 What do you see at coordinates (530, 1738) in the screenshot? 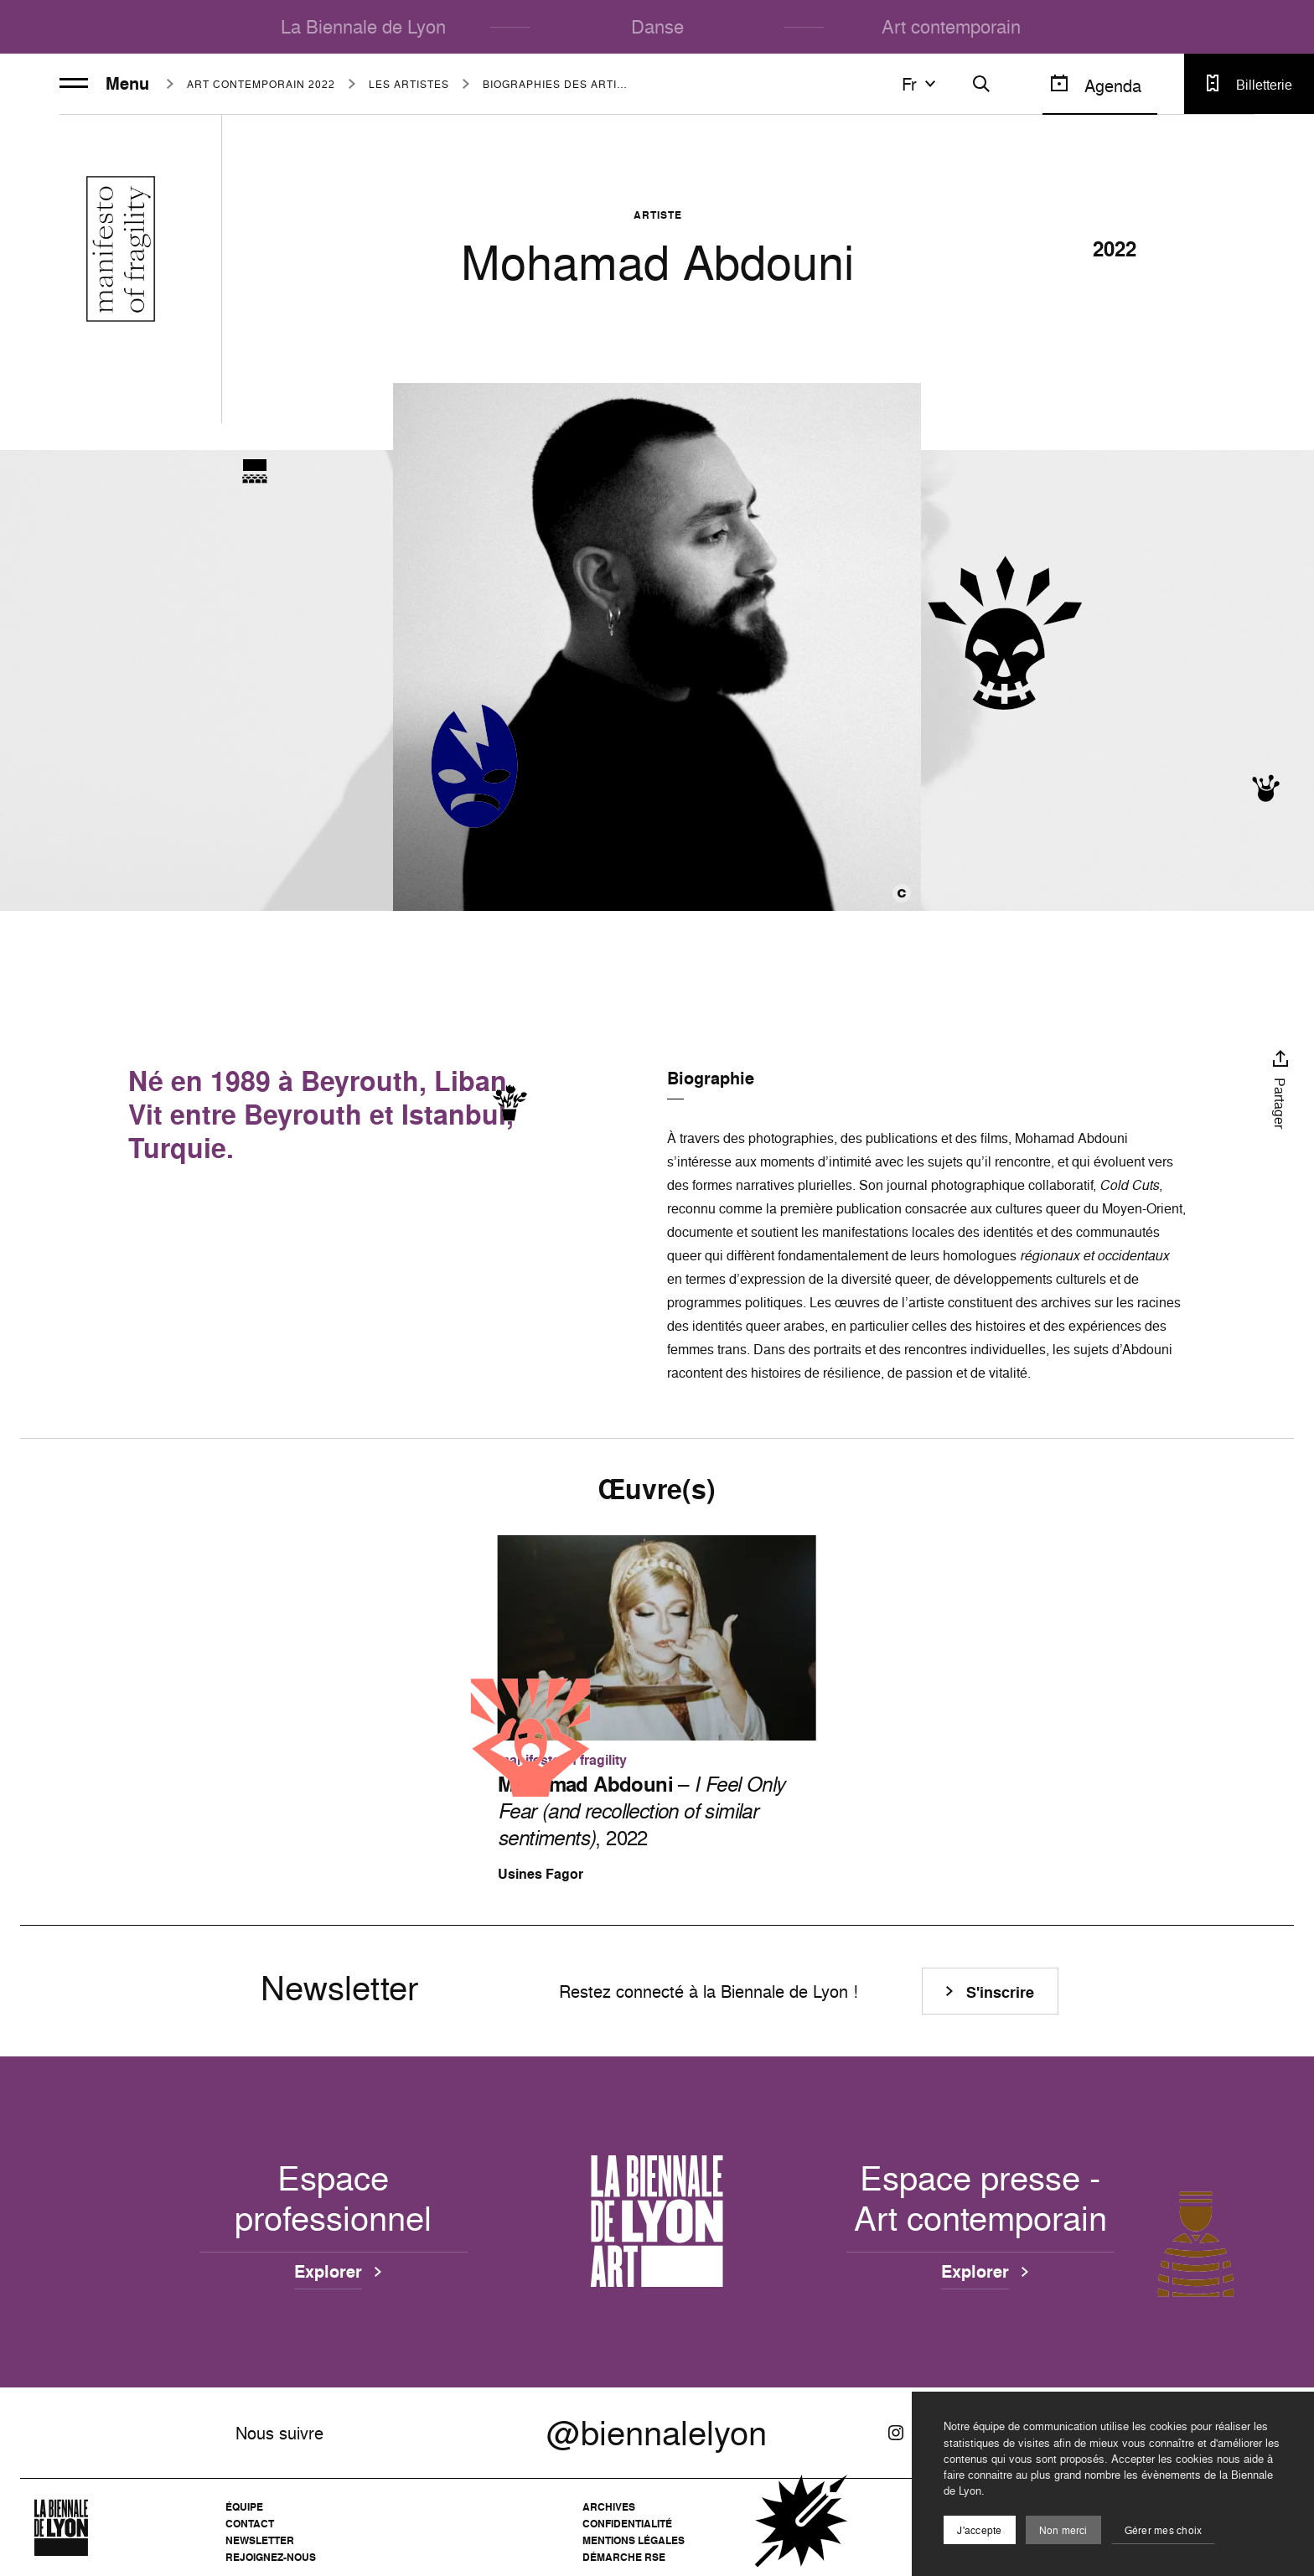
I see `indicates a character in panic or fear state` at bounding box center [530, 1738].